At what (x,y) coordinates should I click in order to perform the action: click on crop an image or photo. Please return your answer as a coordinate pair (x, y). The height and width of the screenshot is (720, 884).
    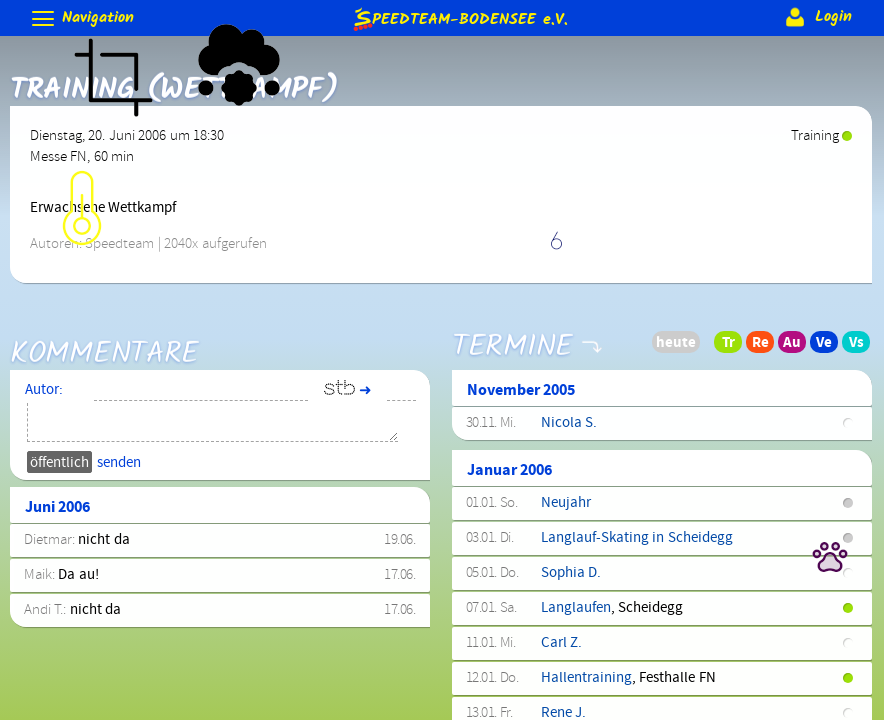
    Looking at the image, I should click on (113, 77).